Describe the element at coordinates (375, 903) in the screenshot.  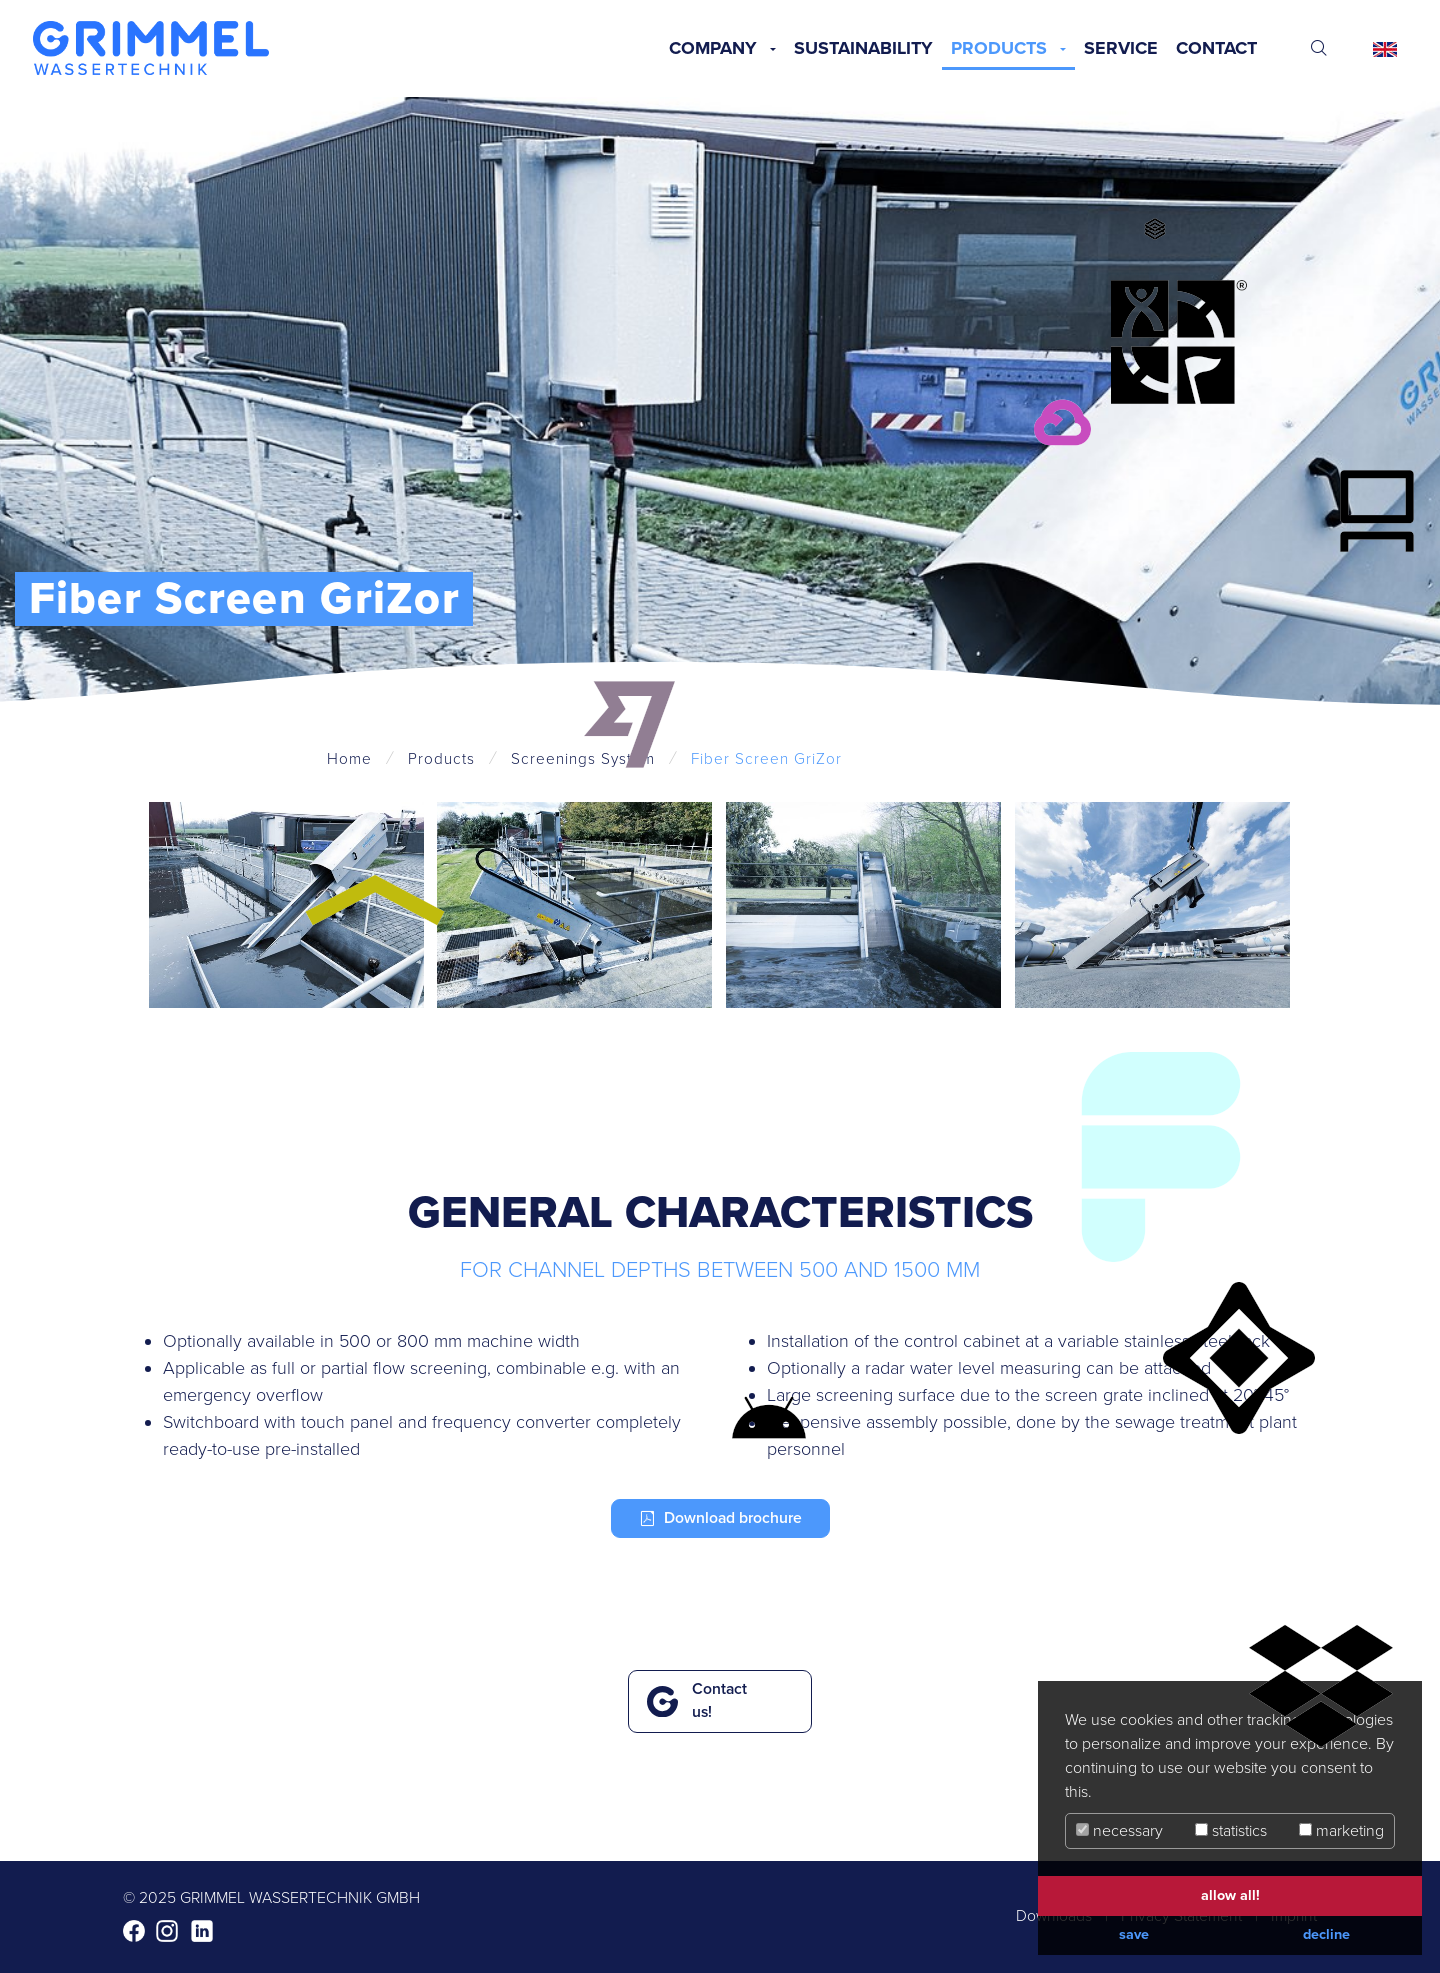
I see `scroll to top of page` at that location.